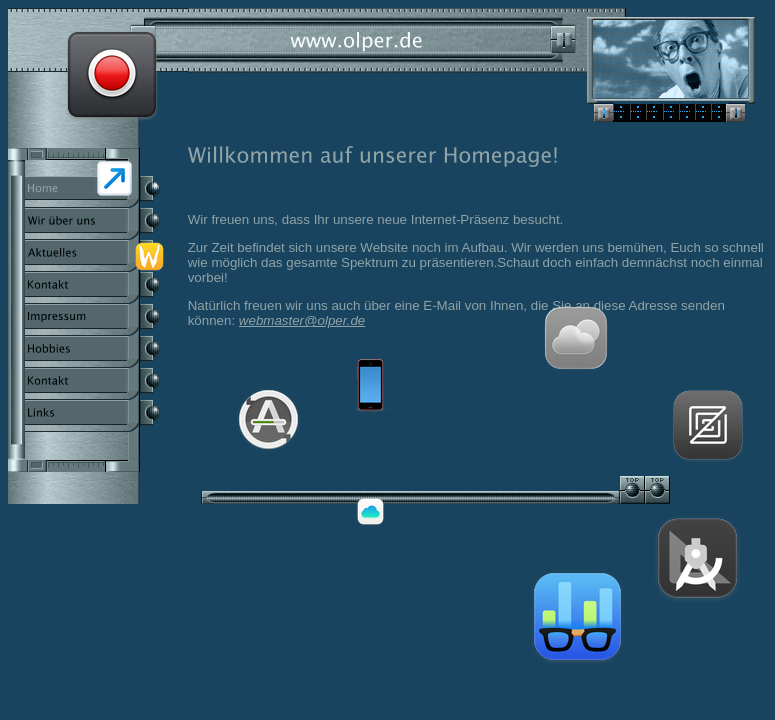 The image size is (775, 720). What do you see at coordinates (370, 385) in the screenshot?
I see `manage connected iPhone 5c device` at bounding box center [370, 385].